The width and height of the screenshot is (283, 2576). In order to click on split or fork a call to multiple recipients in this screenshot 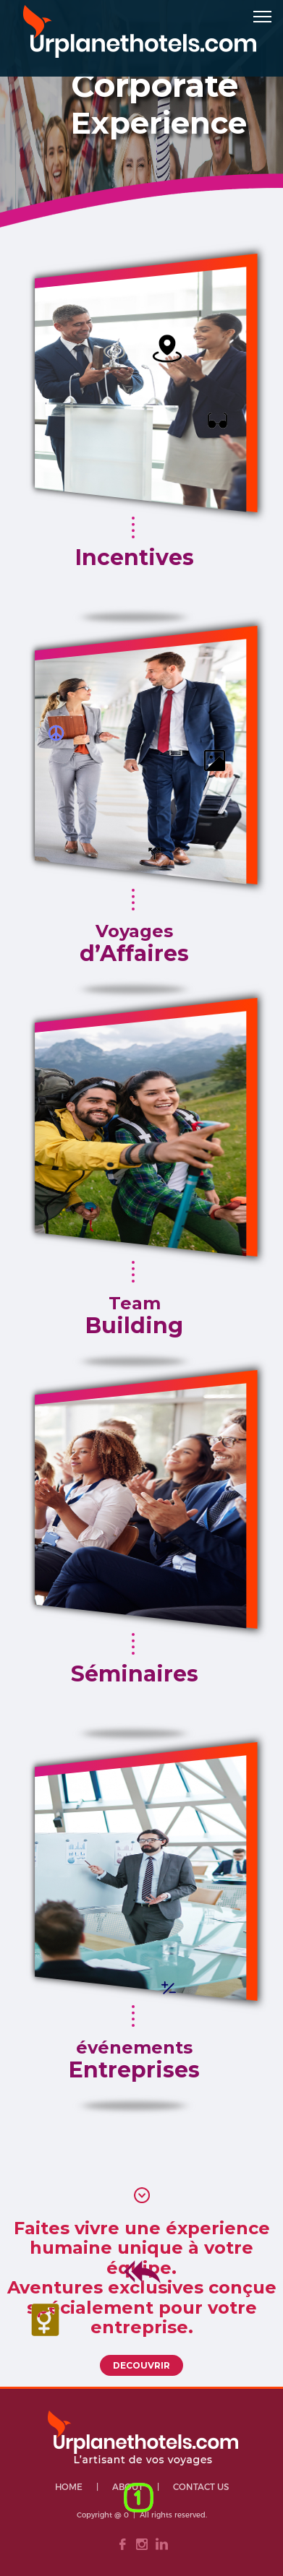, I will do `click(154, 853)`.